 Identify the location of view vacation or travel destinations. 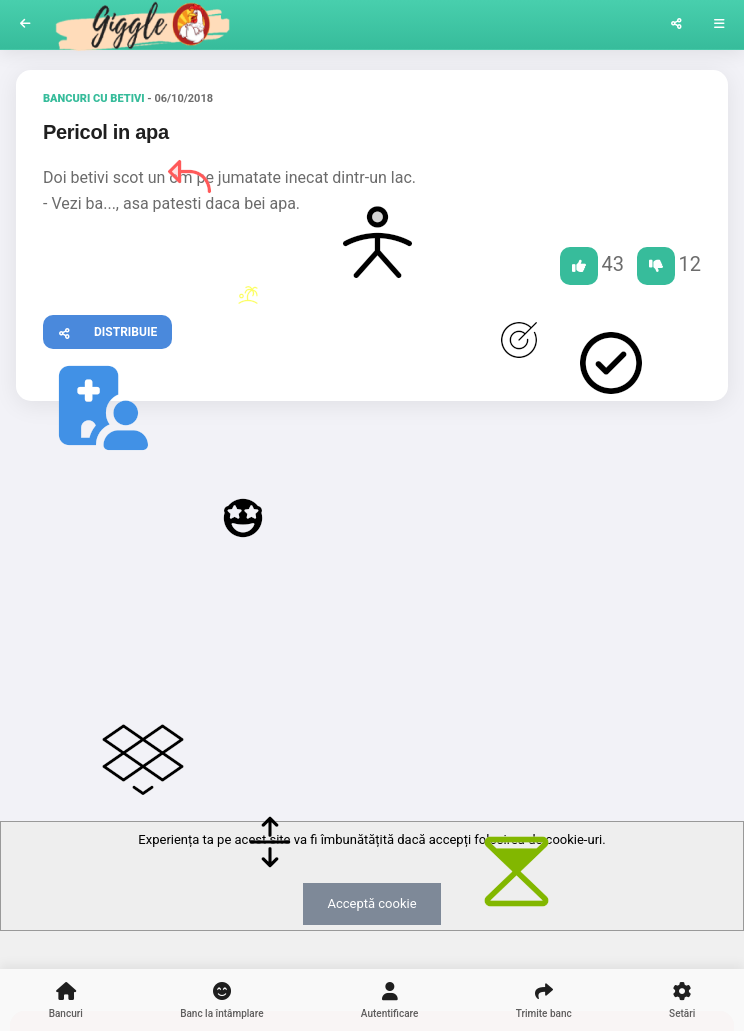
(248, 295).